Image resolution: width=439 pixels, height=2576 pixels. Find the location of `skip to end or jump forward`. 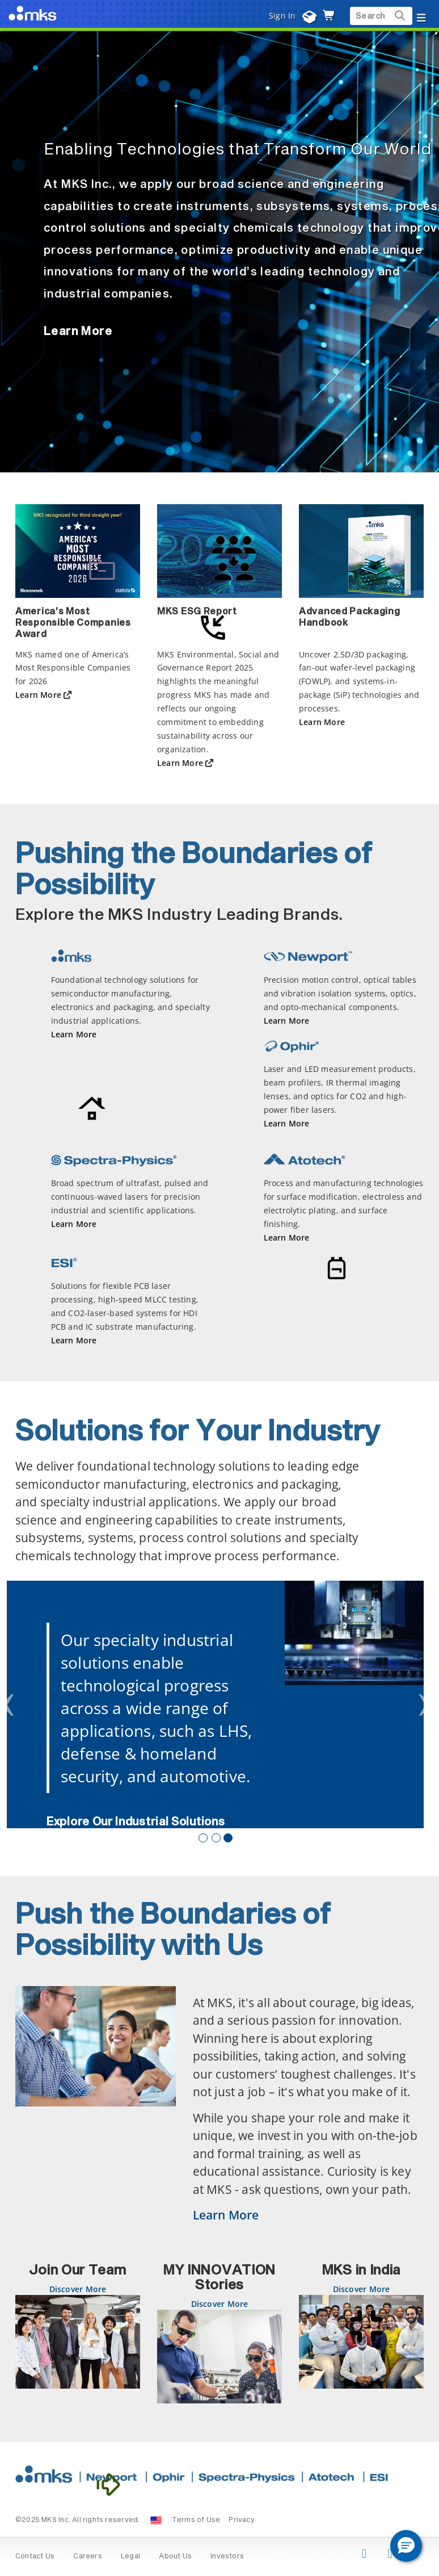

skip to end or jump forward is located at coordinates (108, 2485).